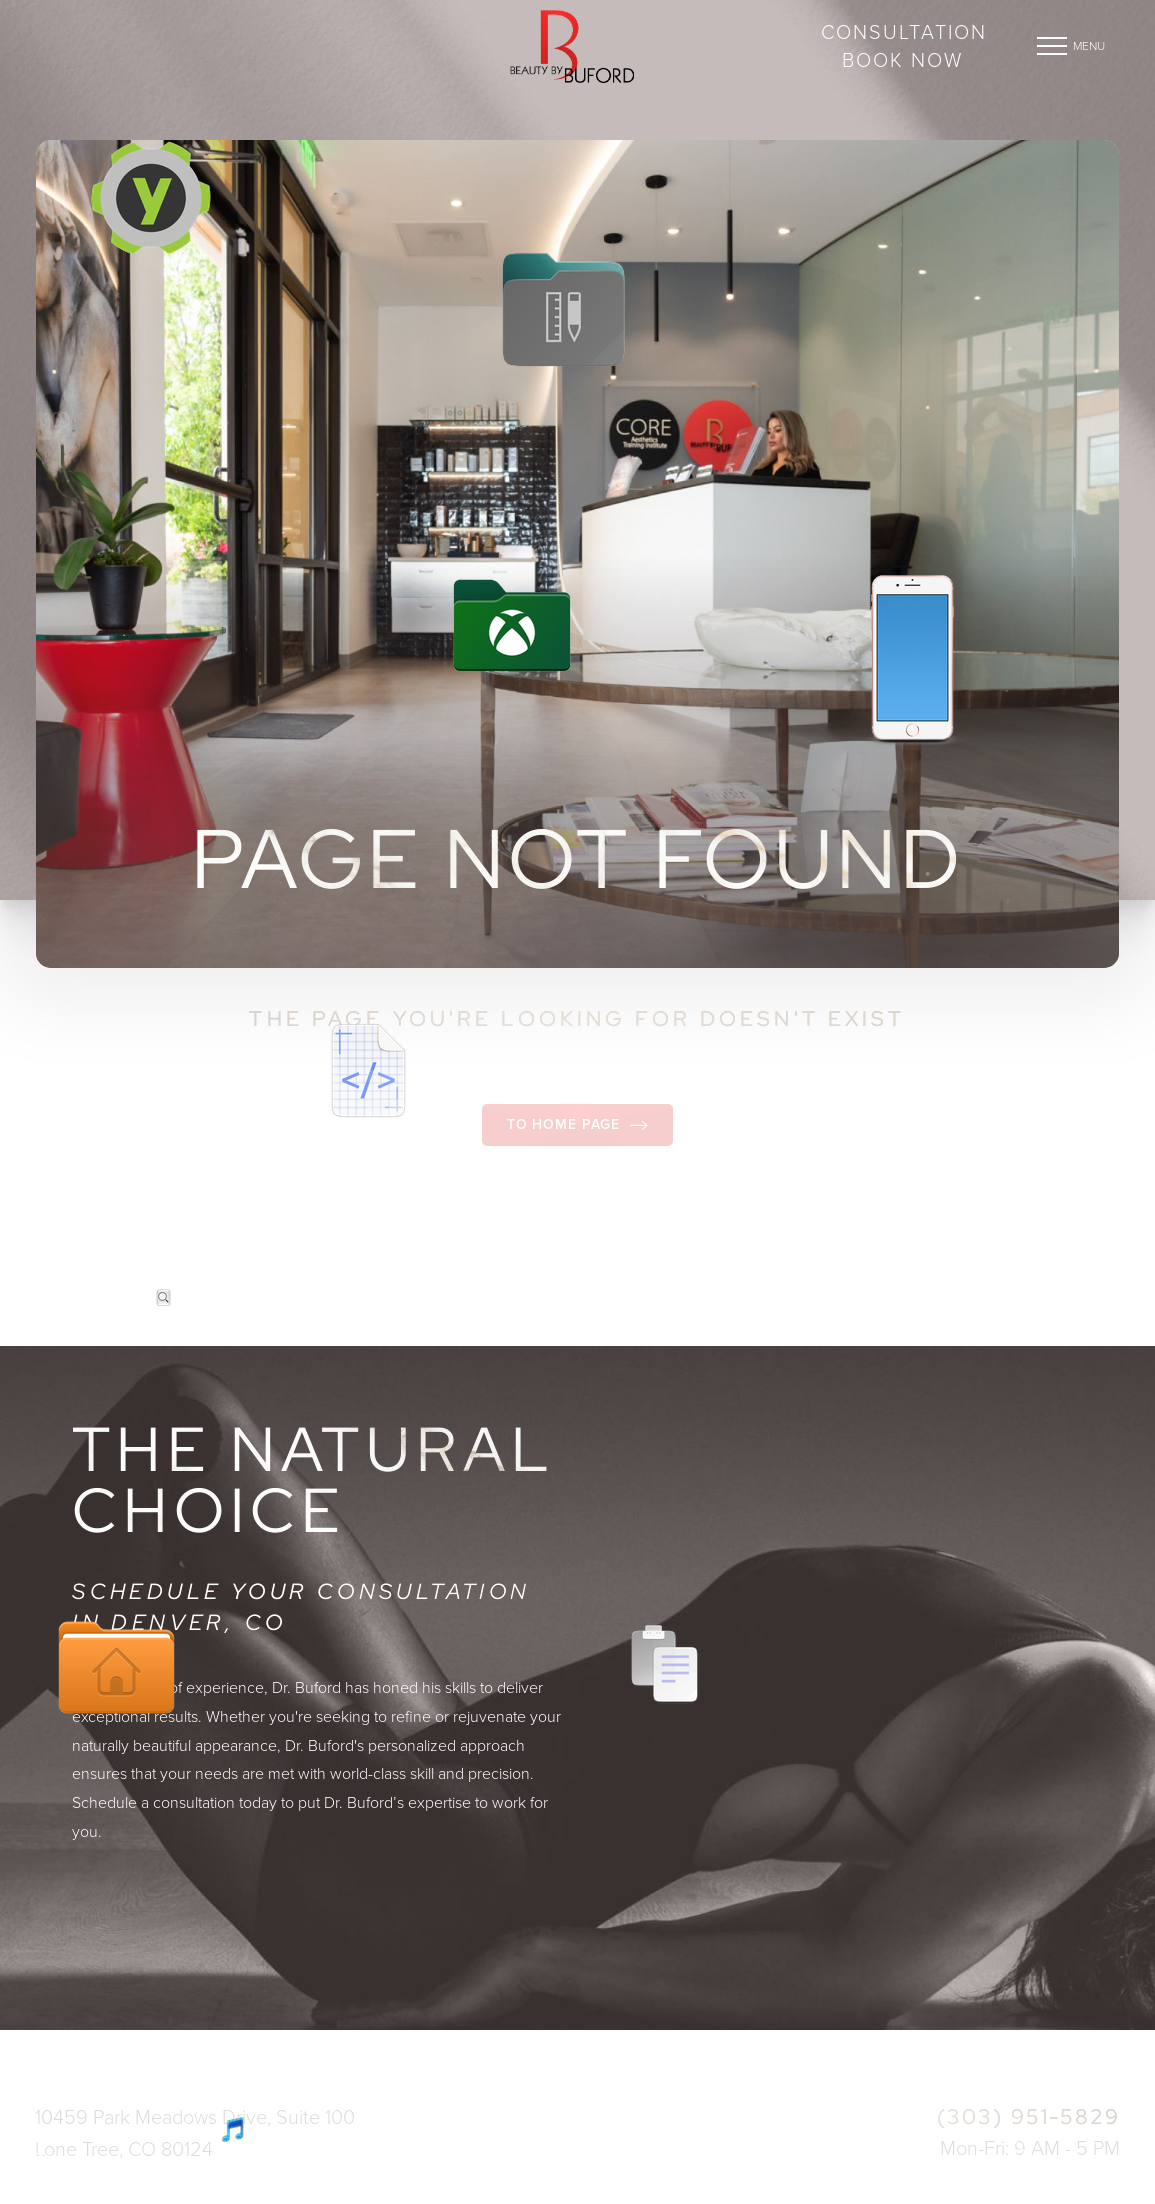  I want to click on open folder containing Xbox games or apps, so click(511, 628).